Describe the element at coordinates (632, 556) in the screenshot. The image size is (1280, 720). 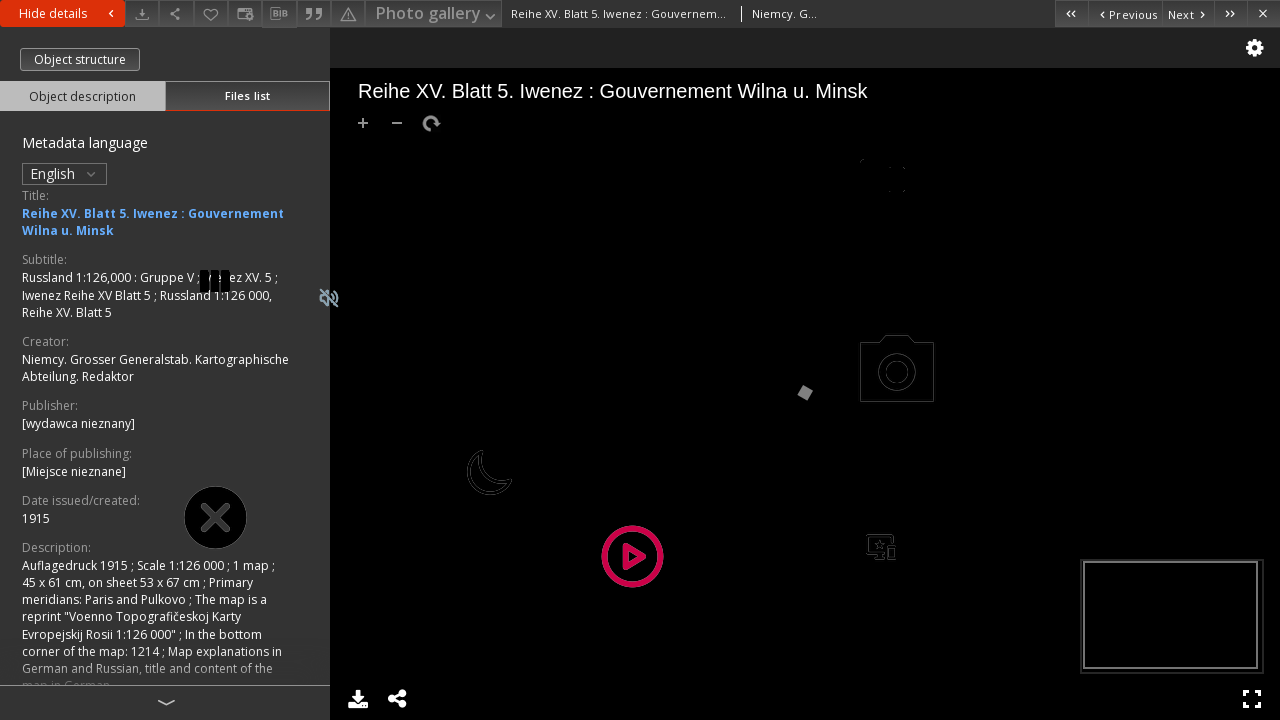
I see `play media or video content` at that location.